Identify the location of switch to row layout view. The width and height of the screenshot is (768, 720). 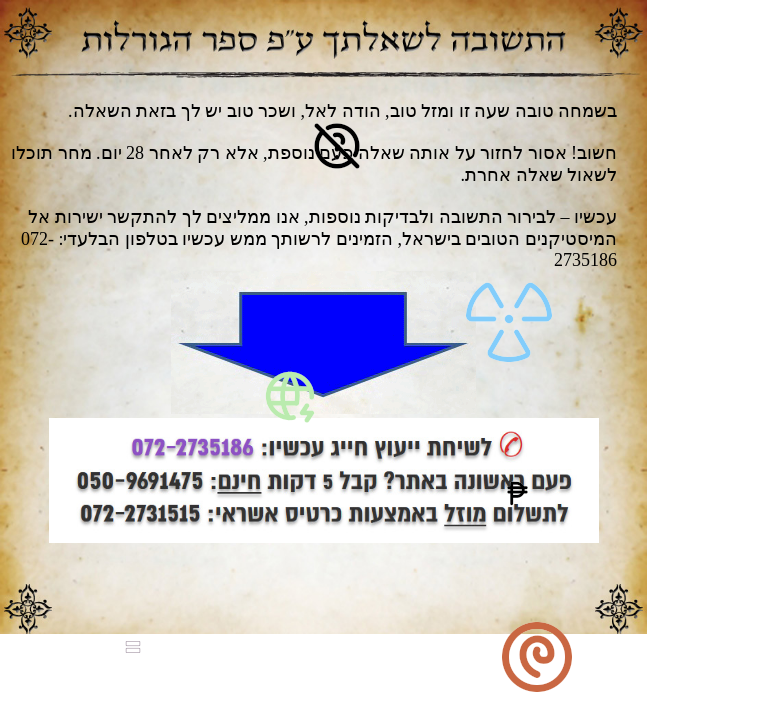
(133, 647).